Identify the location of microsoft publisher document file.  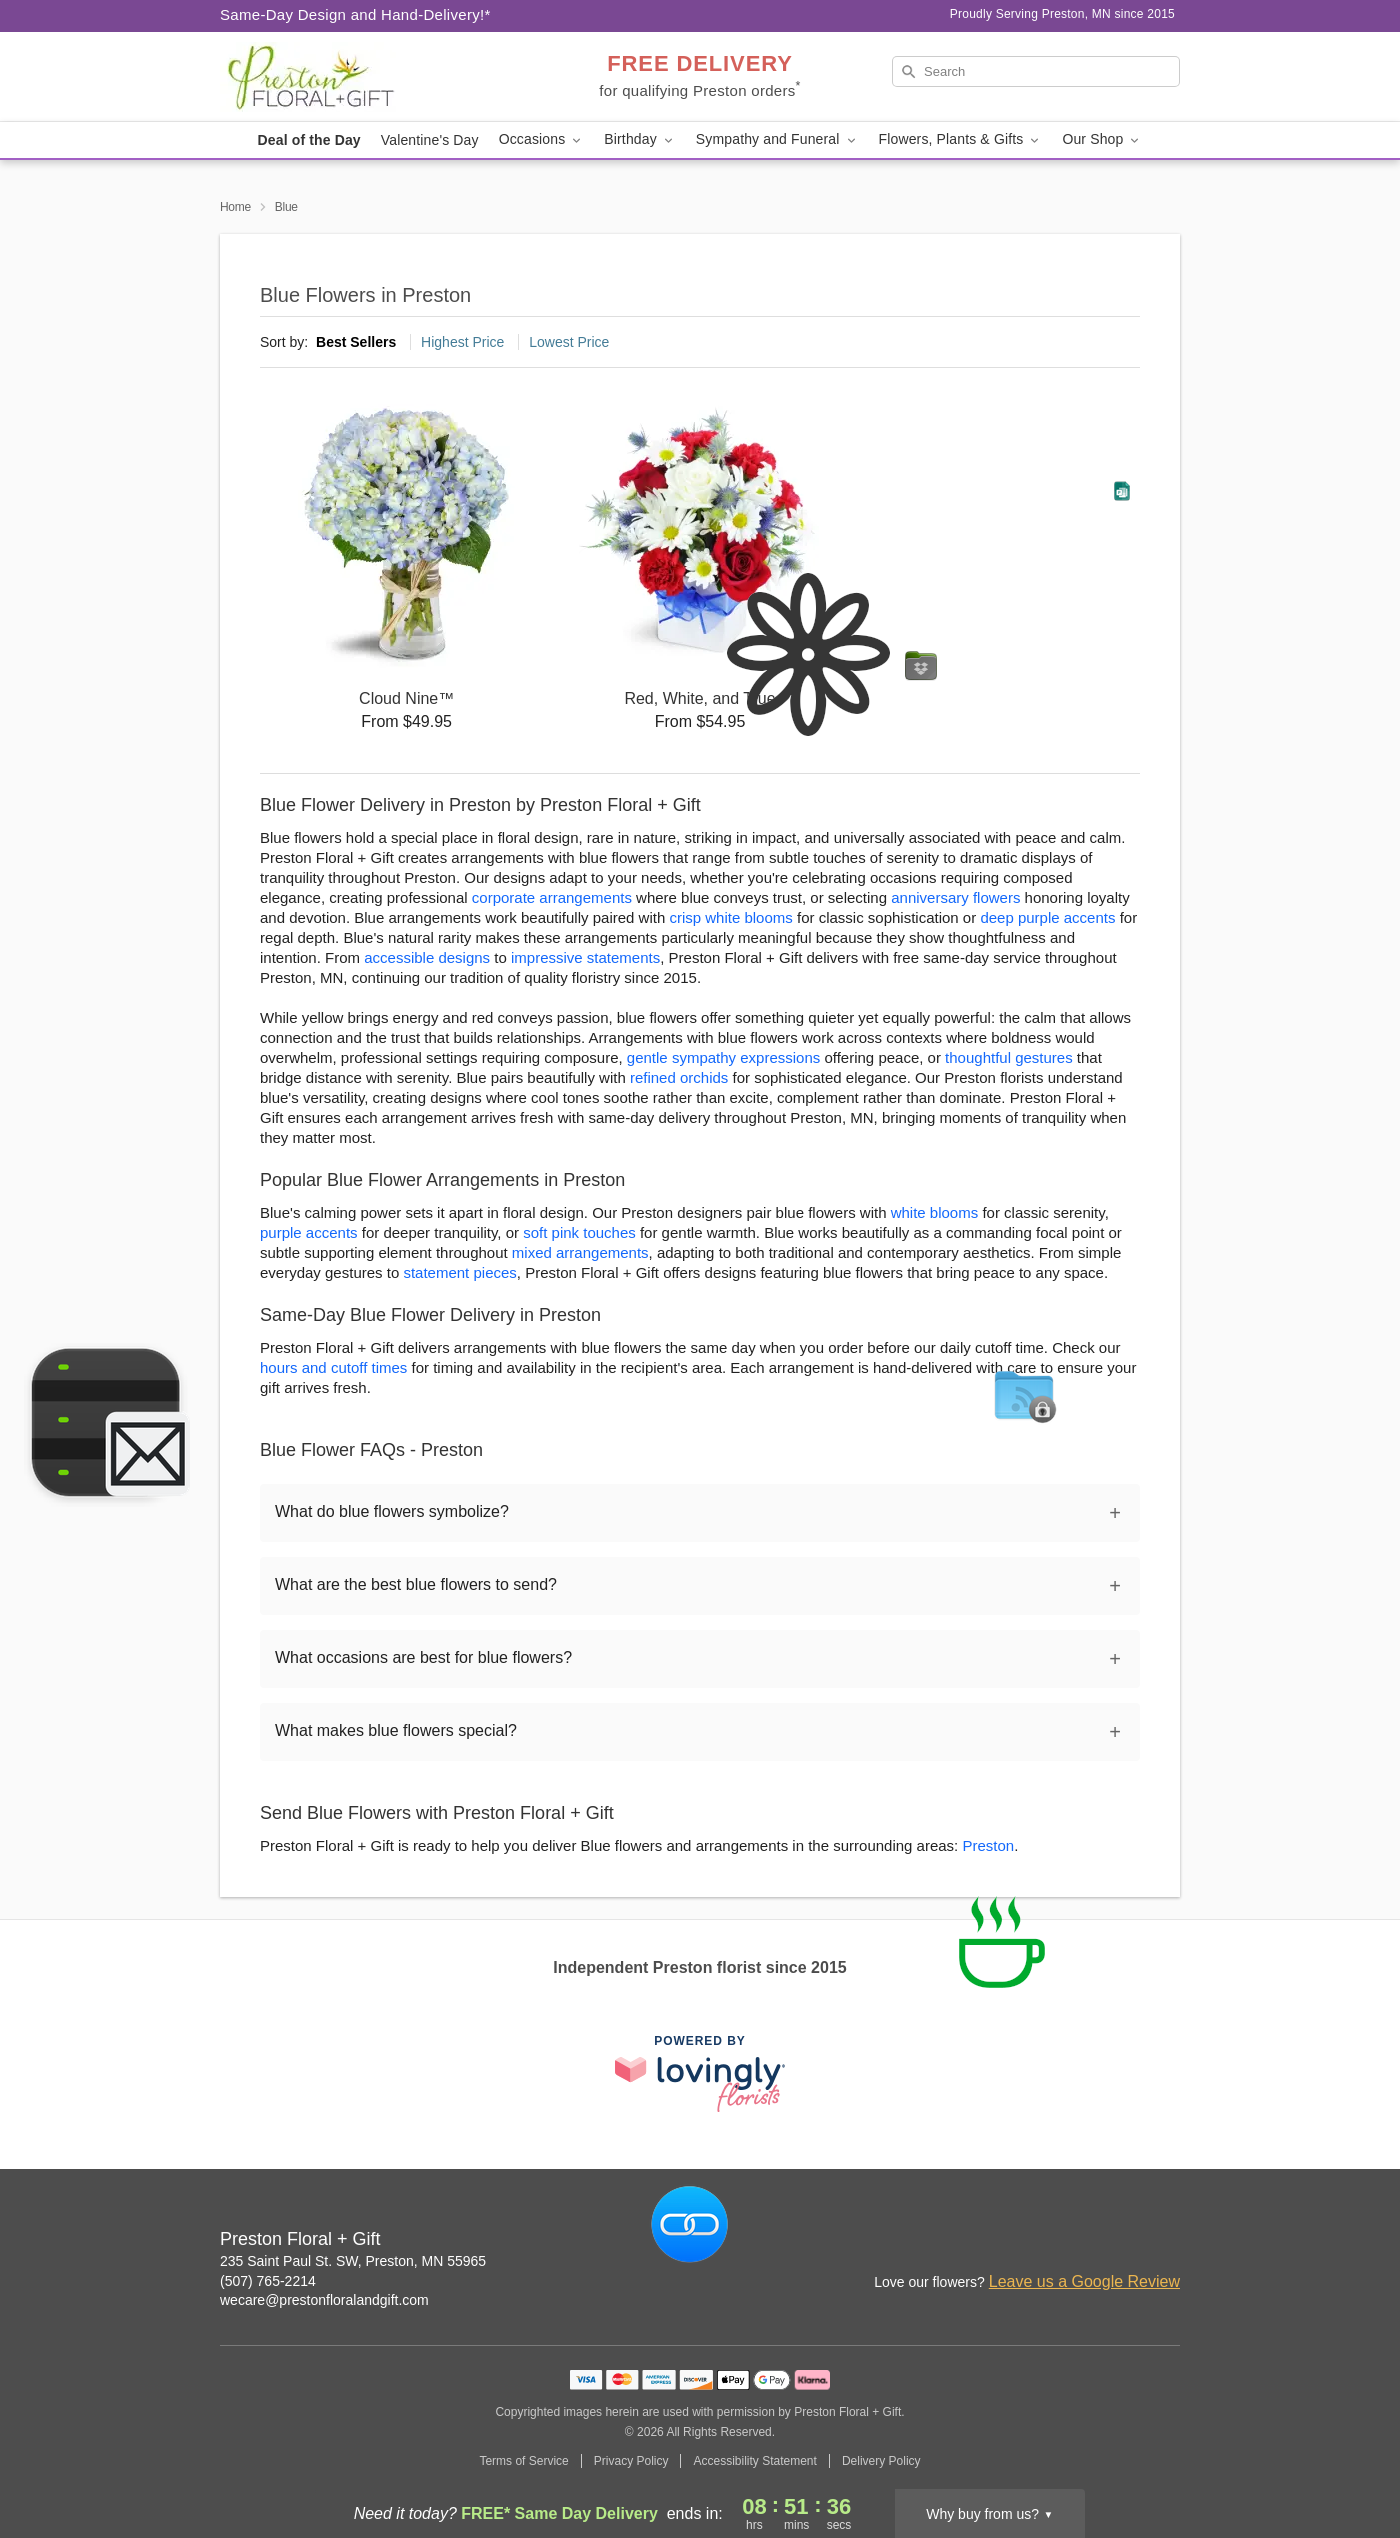
(1122, 491).